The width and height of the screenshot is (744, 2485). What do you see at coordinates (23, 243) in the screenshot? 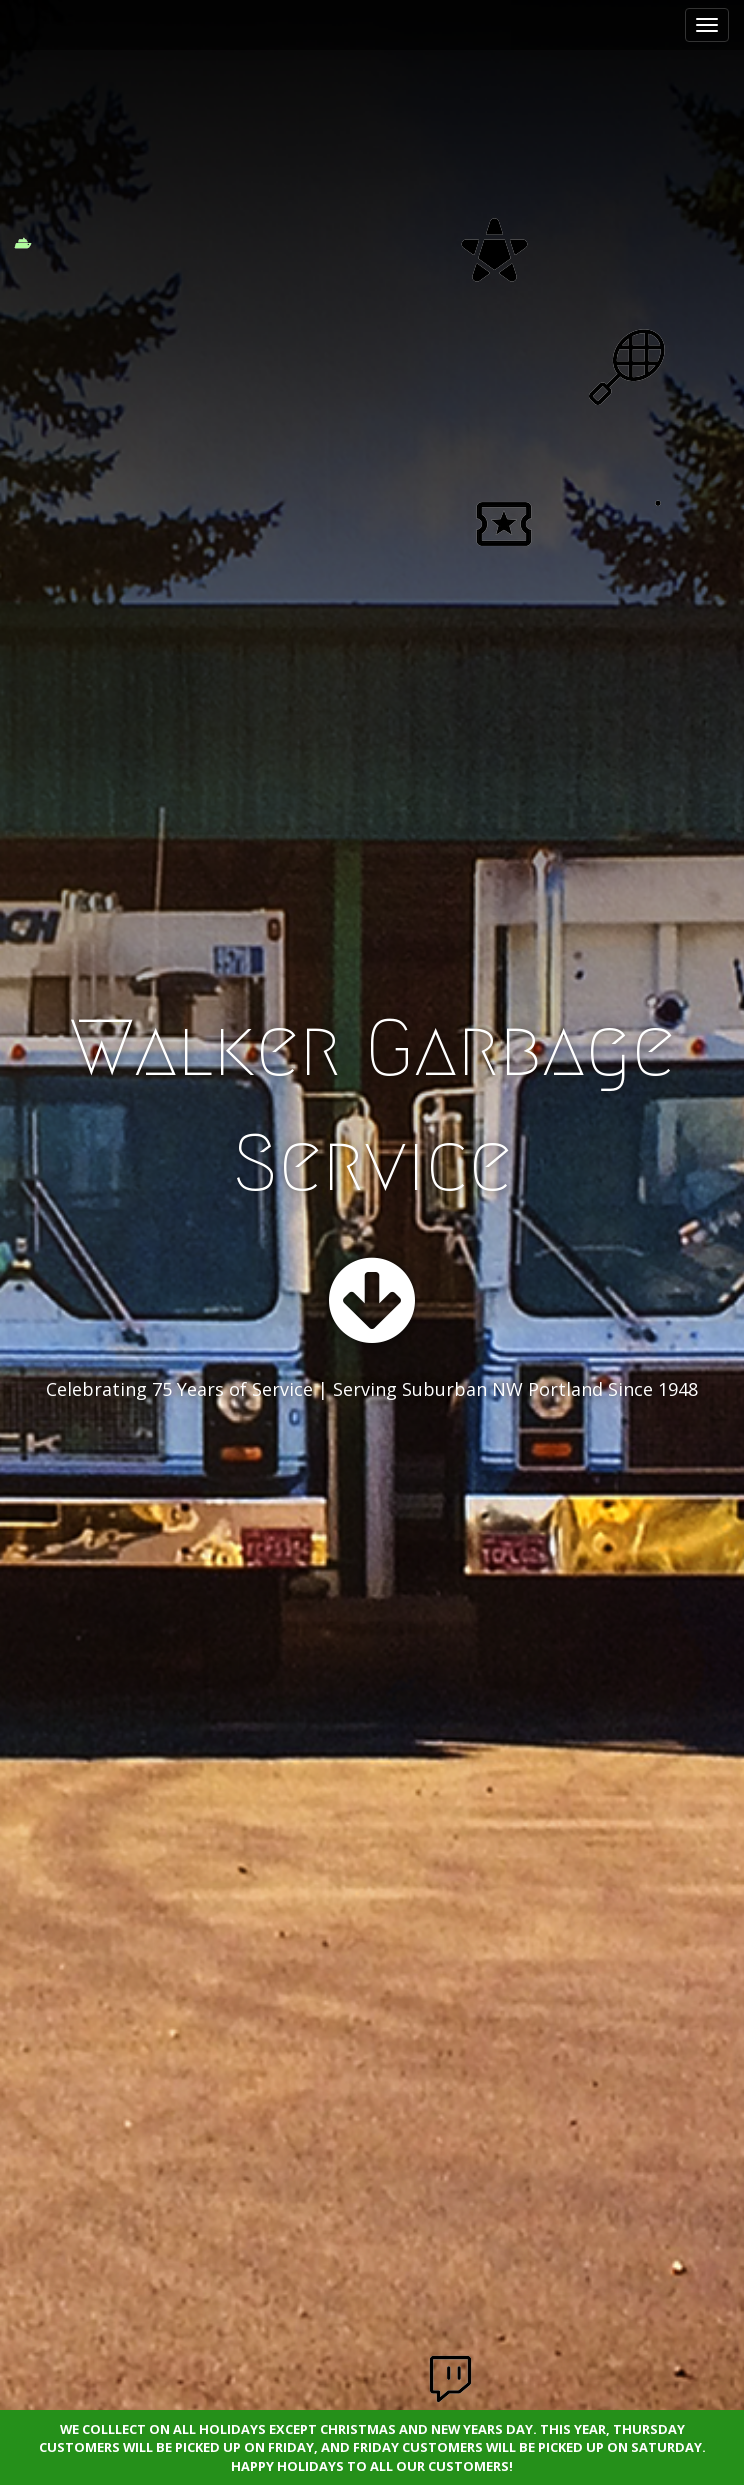
I see `select ferry as transportation mode` at bounding box center [23, 243].